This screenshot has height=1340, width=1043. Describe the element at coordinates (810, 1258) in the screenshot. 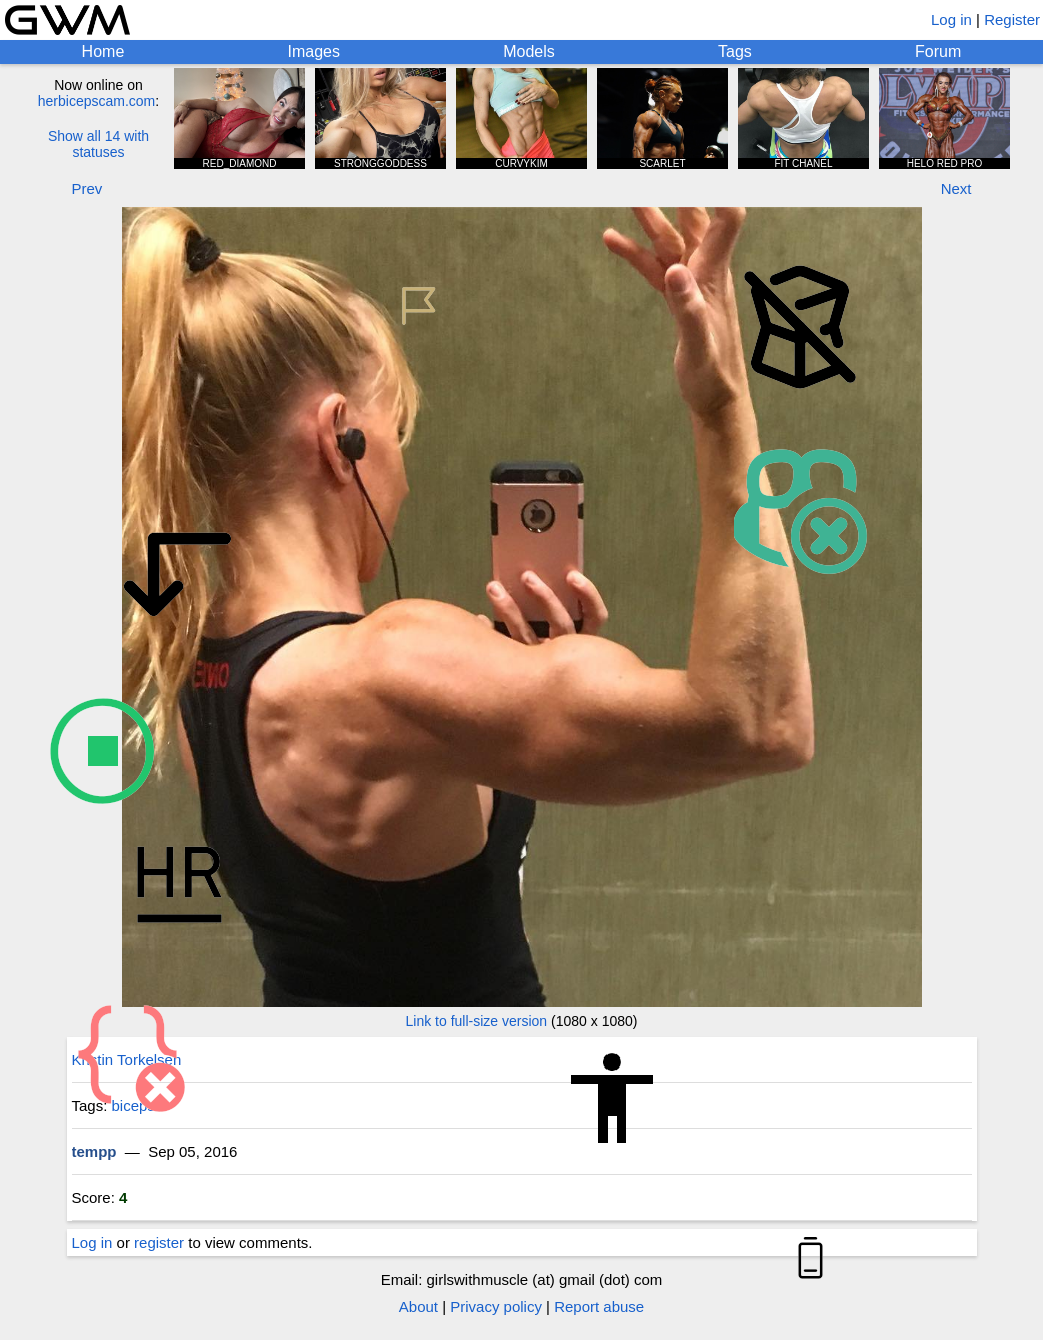

I see `indicates low battery level` at that location.